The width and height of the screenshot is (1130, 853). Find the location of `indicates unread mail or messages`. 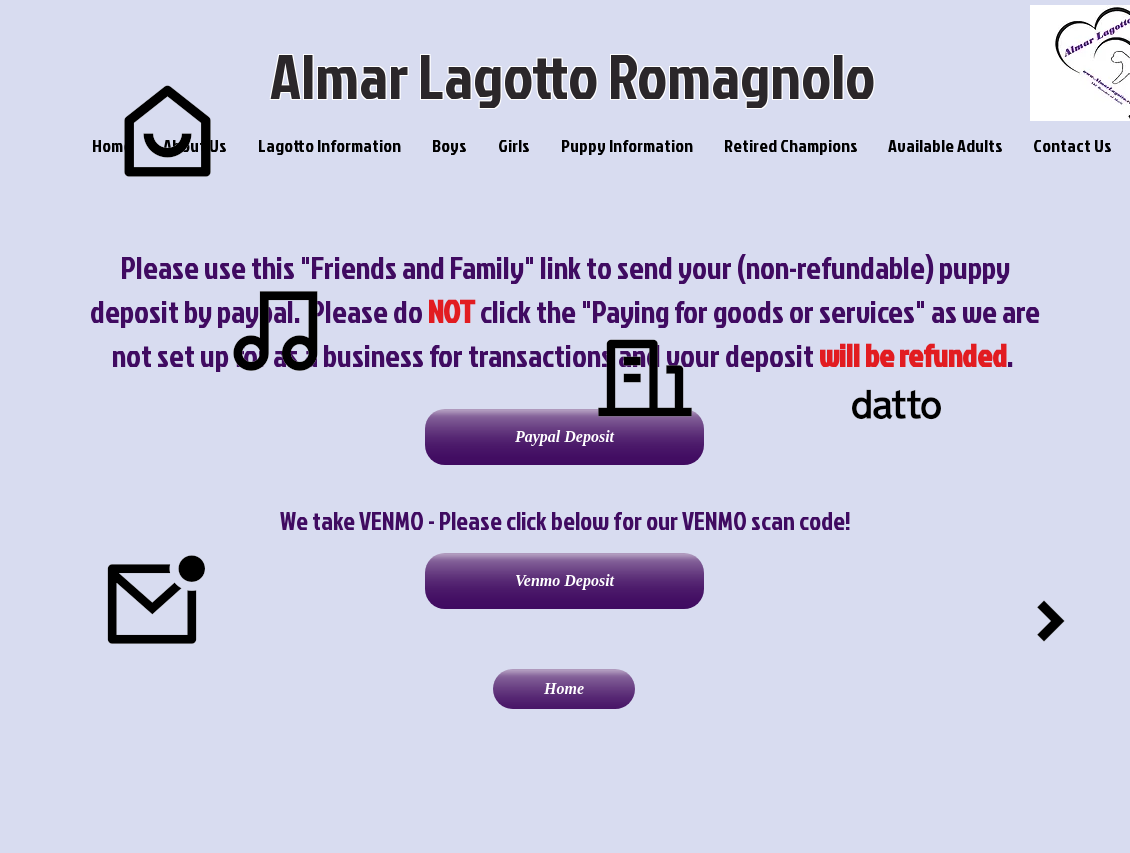

indicates unread mail or messages is located at coordinates (152, 604).